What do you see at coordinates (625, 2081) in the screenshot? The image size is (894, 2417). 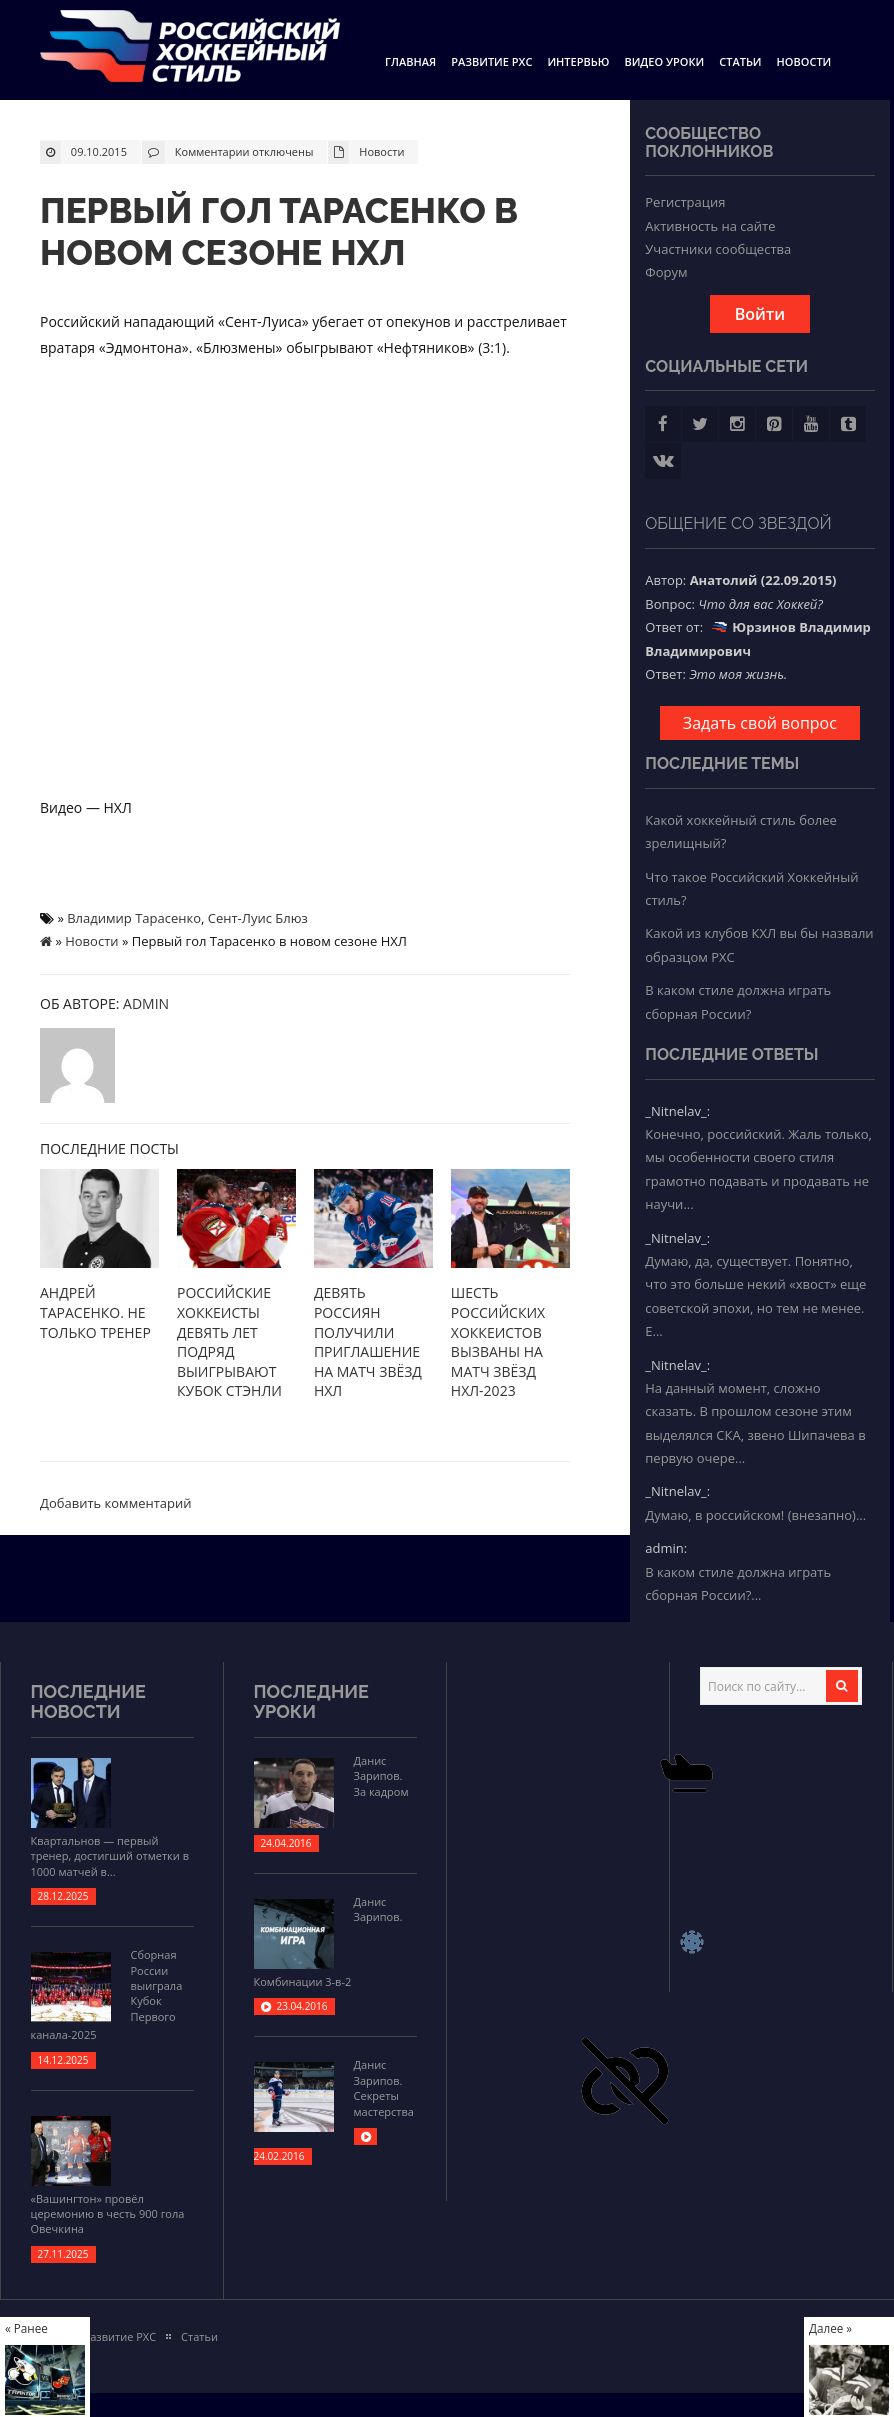 I see `disconnect or remove a linked account` at bounding box center [625, 2081].